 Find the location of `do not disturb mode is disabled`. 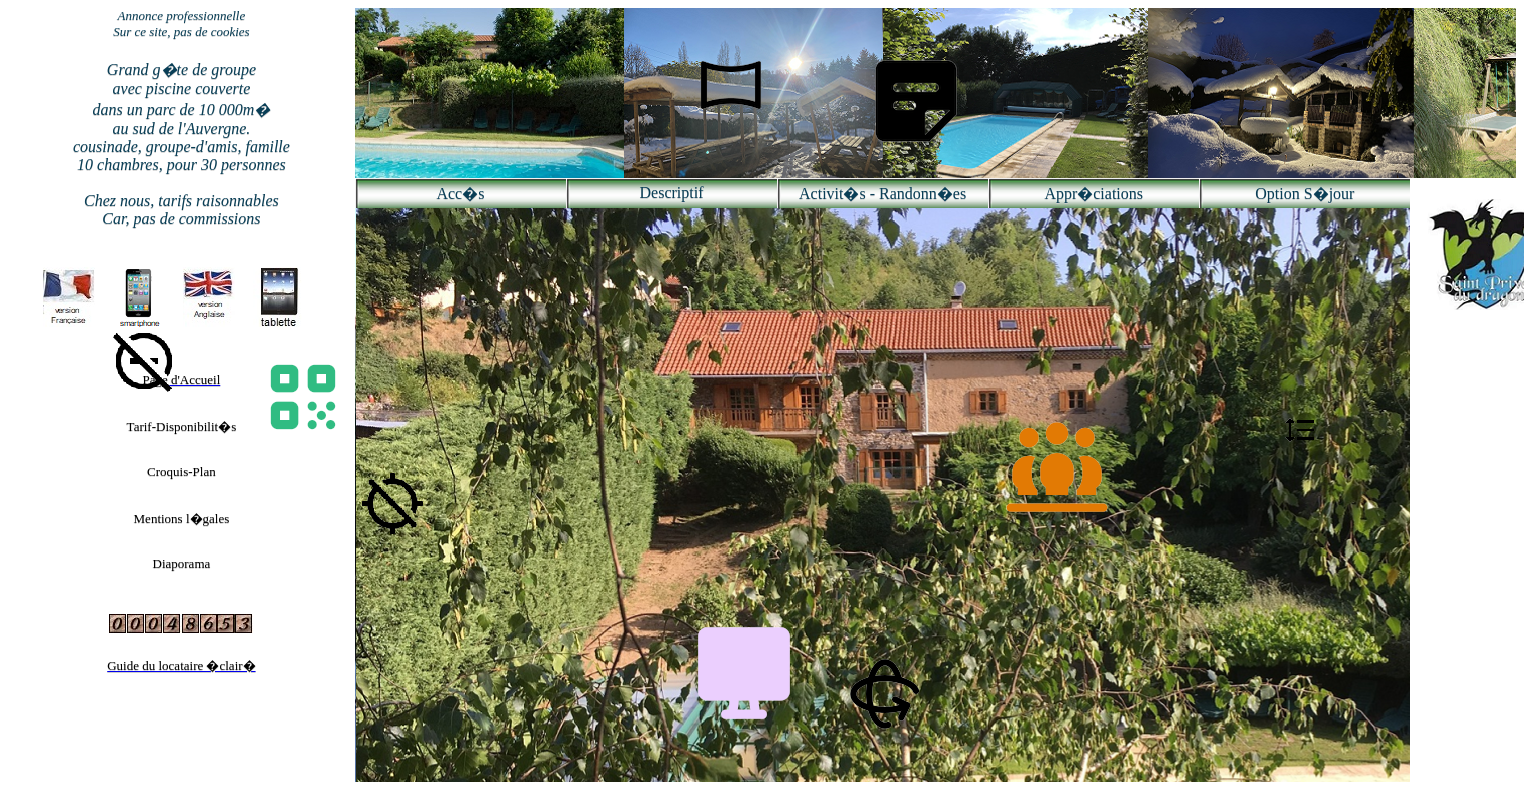

do not disturb mode is disabled is located at coordinates (144, 361).